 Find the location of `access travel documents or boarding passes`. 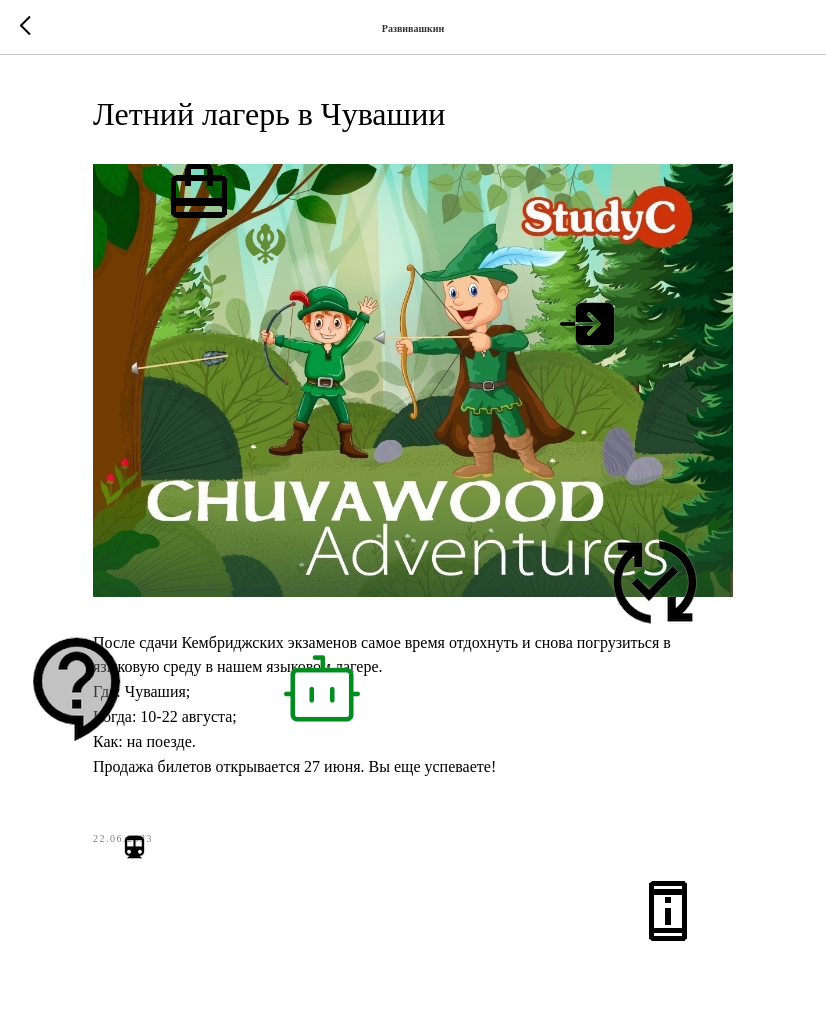

access travel documents or boarding passes is located at coordinates (199, 192).